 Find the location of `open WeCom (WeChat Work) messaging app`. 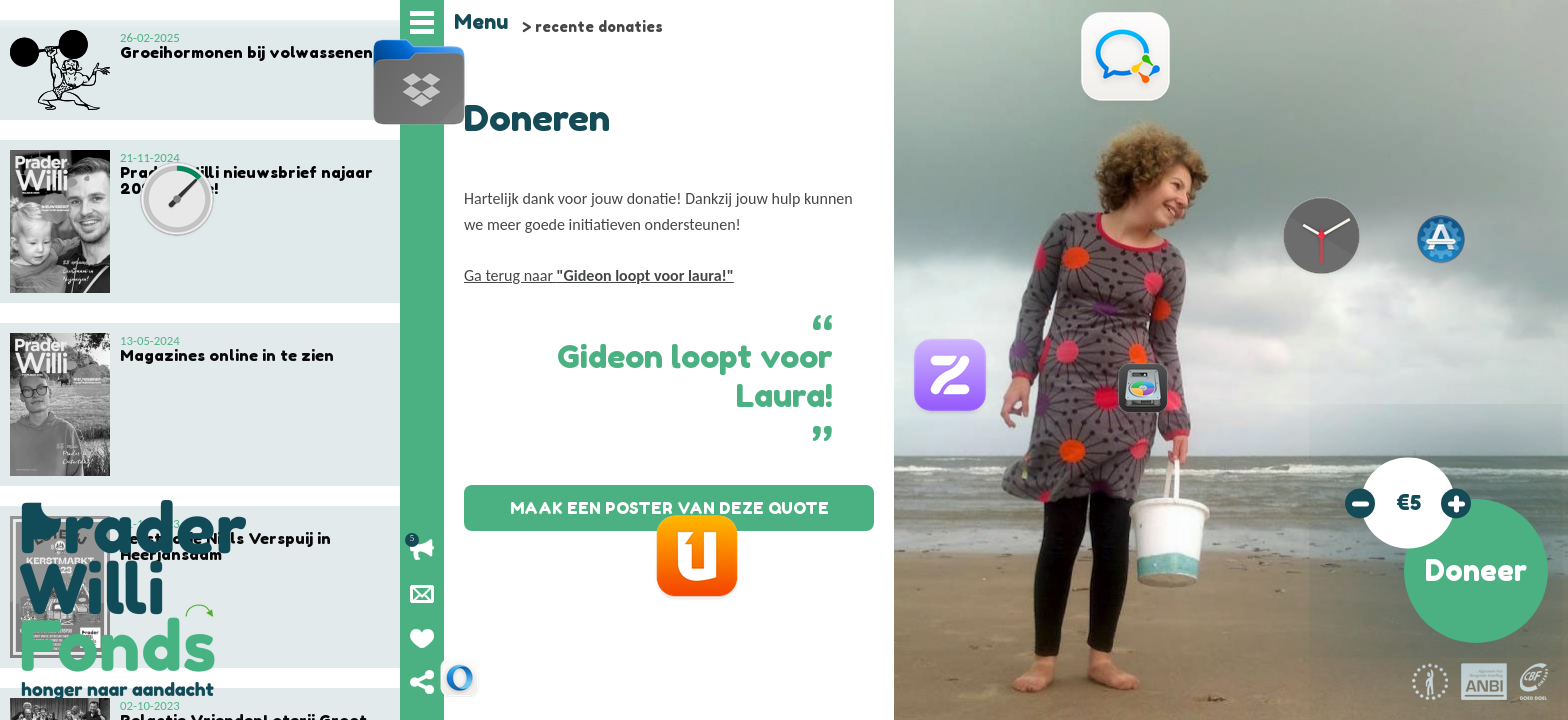

open WeCom (WeChat Work) messaging app is located at coordinates (1125, 56).